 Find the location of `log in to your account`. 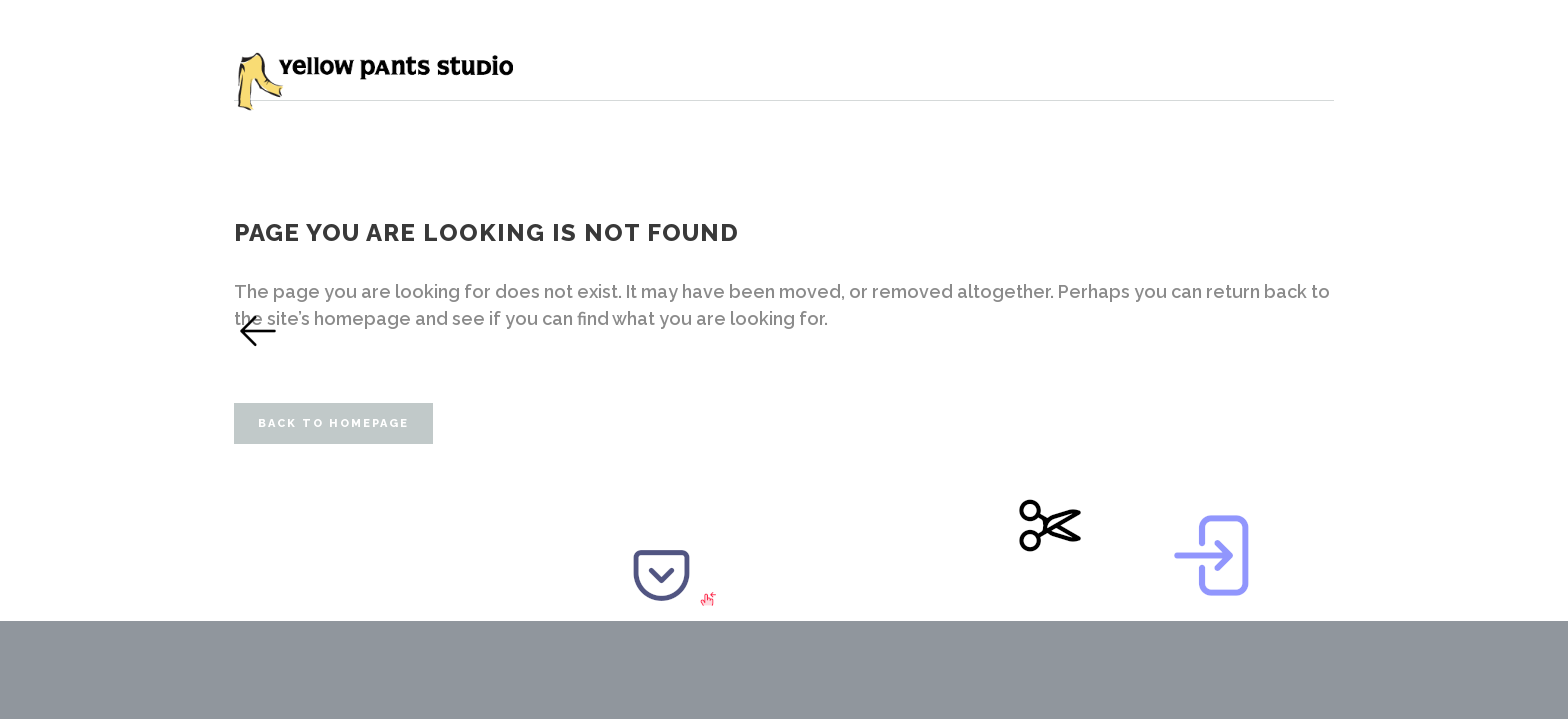

log in to your account is located at coordinates (1217, 555).